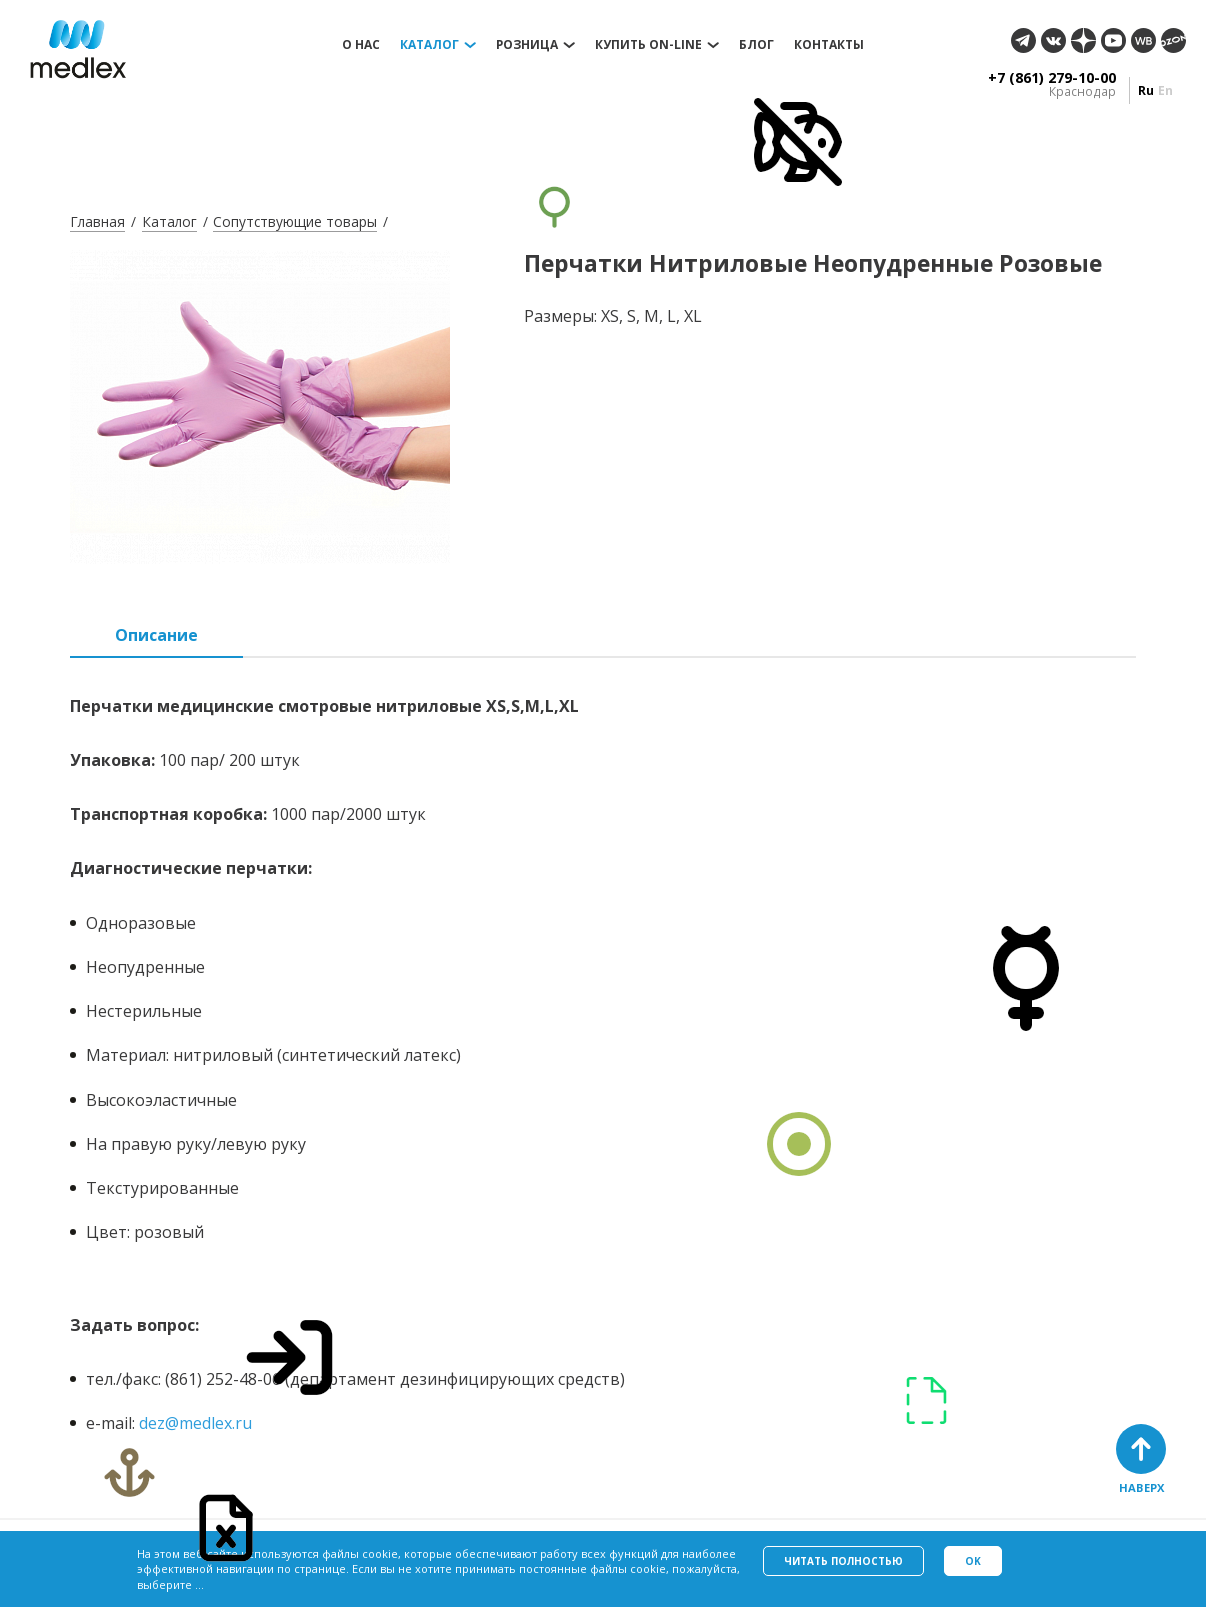 Image resolution: width=1206 pixels, height=1607 pixels. What do you see at coordinates (799, 1144) in the screenshot?
I see `select this option (radio button)` at bounding box center [799, 1144].